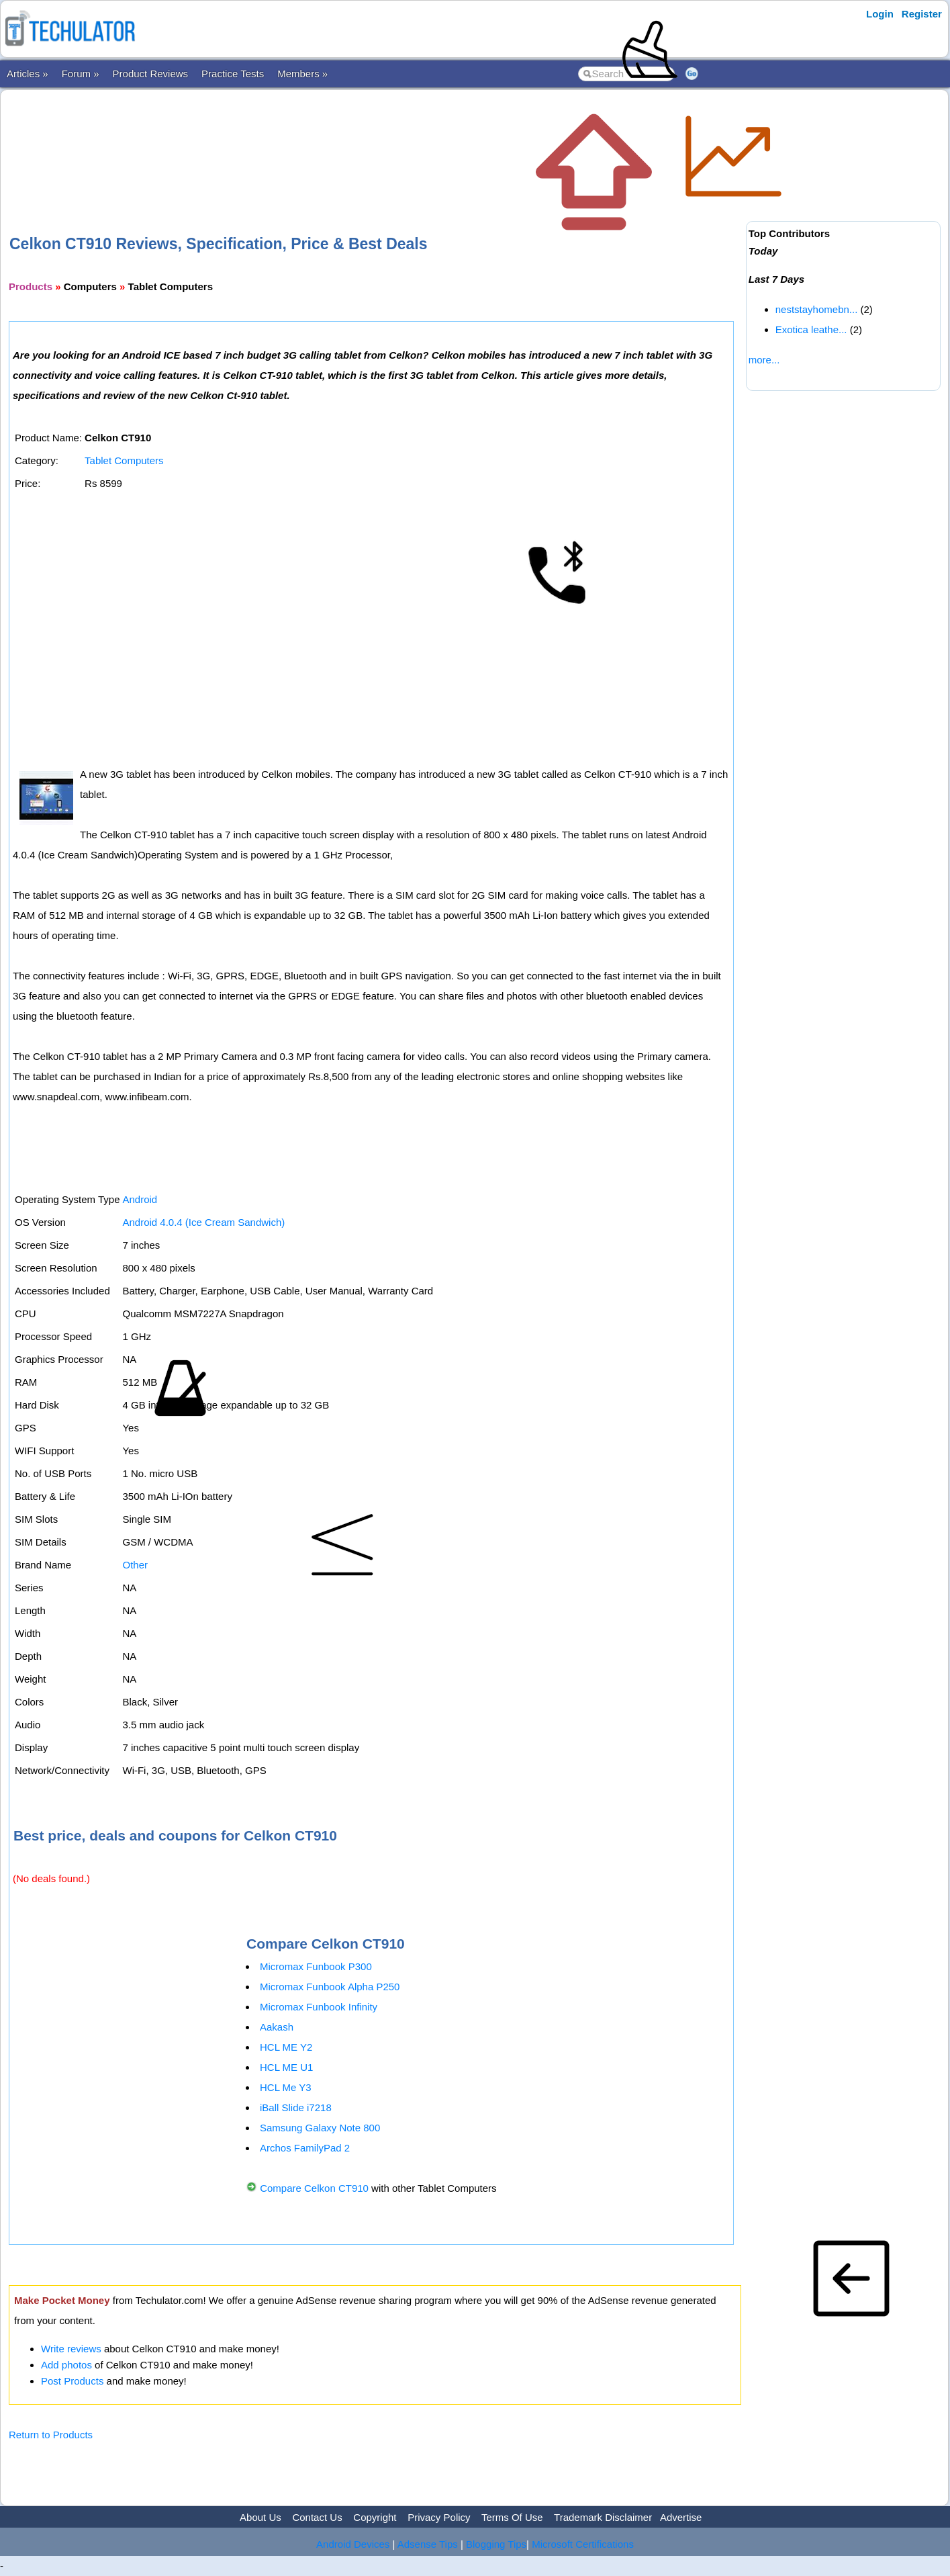 This screenshot has height=2576, width=950. What do you see at coordinates (344, 1546) in the screenshot?
I see `less than or equal to mathematical operator` at bounding box center [344, 1546].